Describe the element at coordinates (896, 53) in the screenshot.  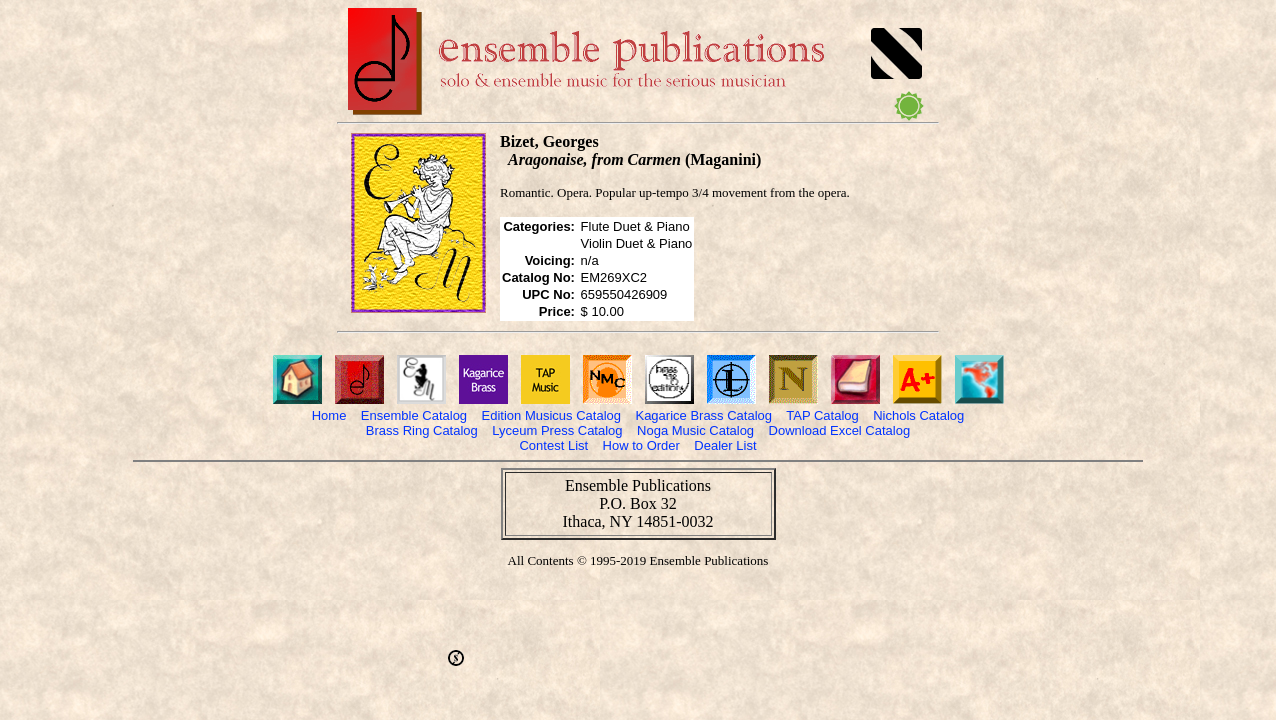
I see `open Apple News app` at that location.